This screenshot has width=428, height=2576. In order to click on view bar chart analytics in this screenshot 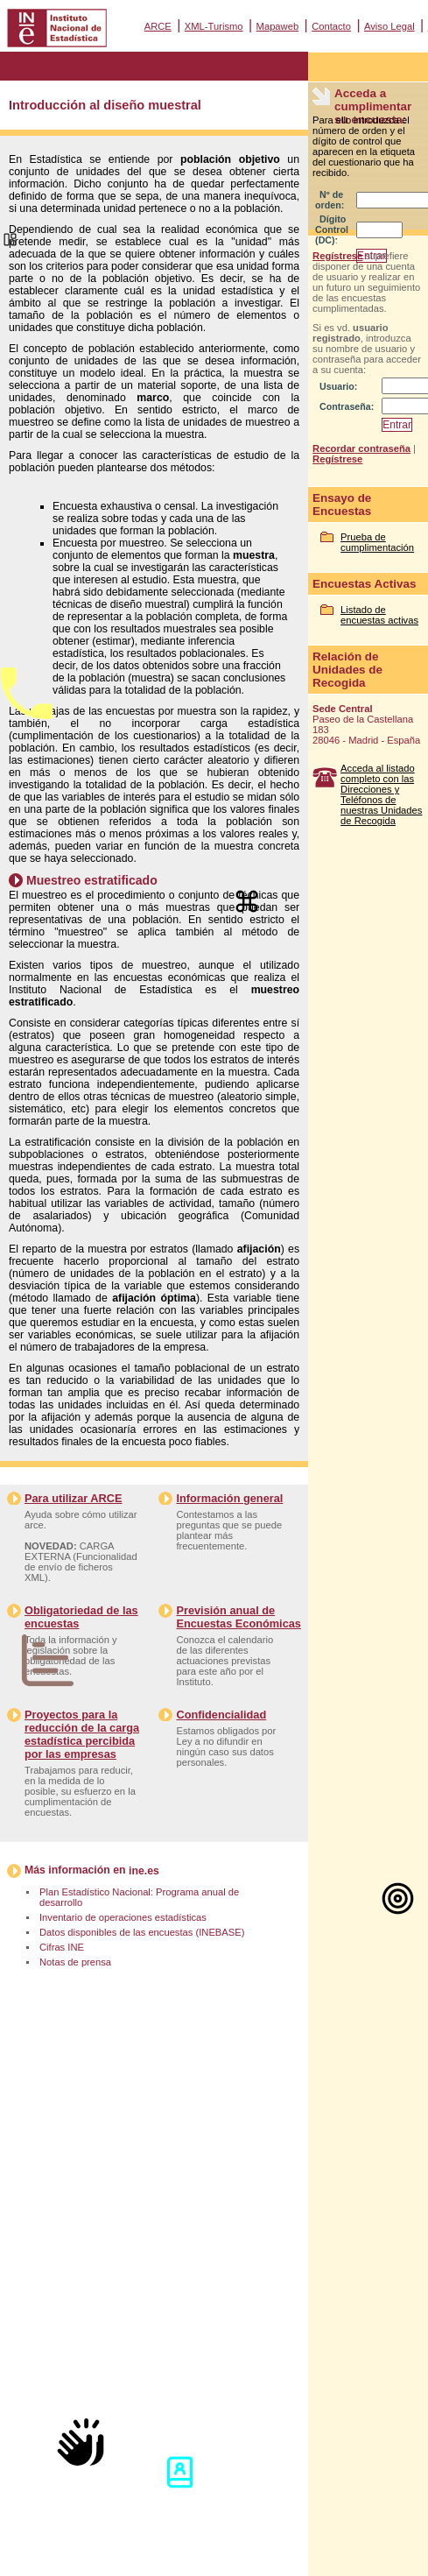, I will do `click(47, 1660)`.